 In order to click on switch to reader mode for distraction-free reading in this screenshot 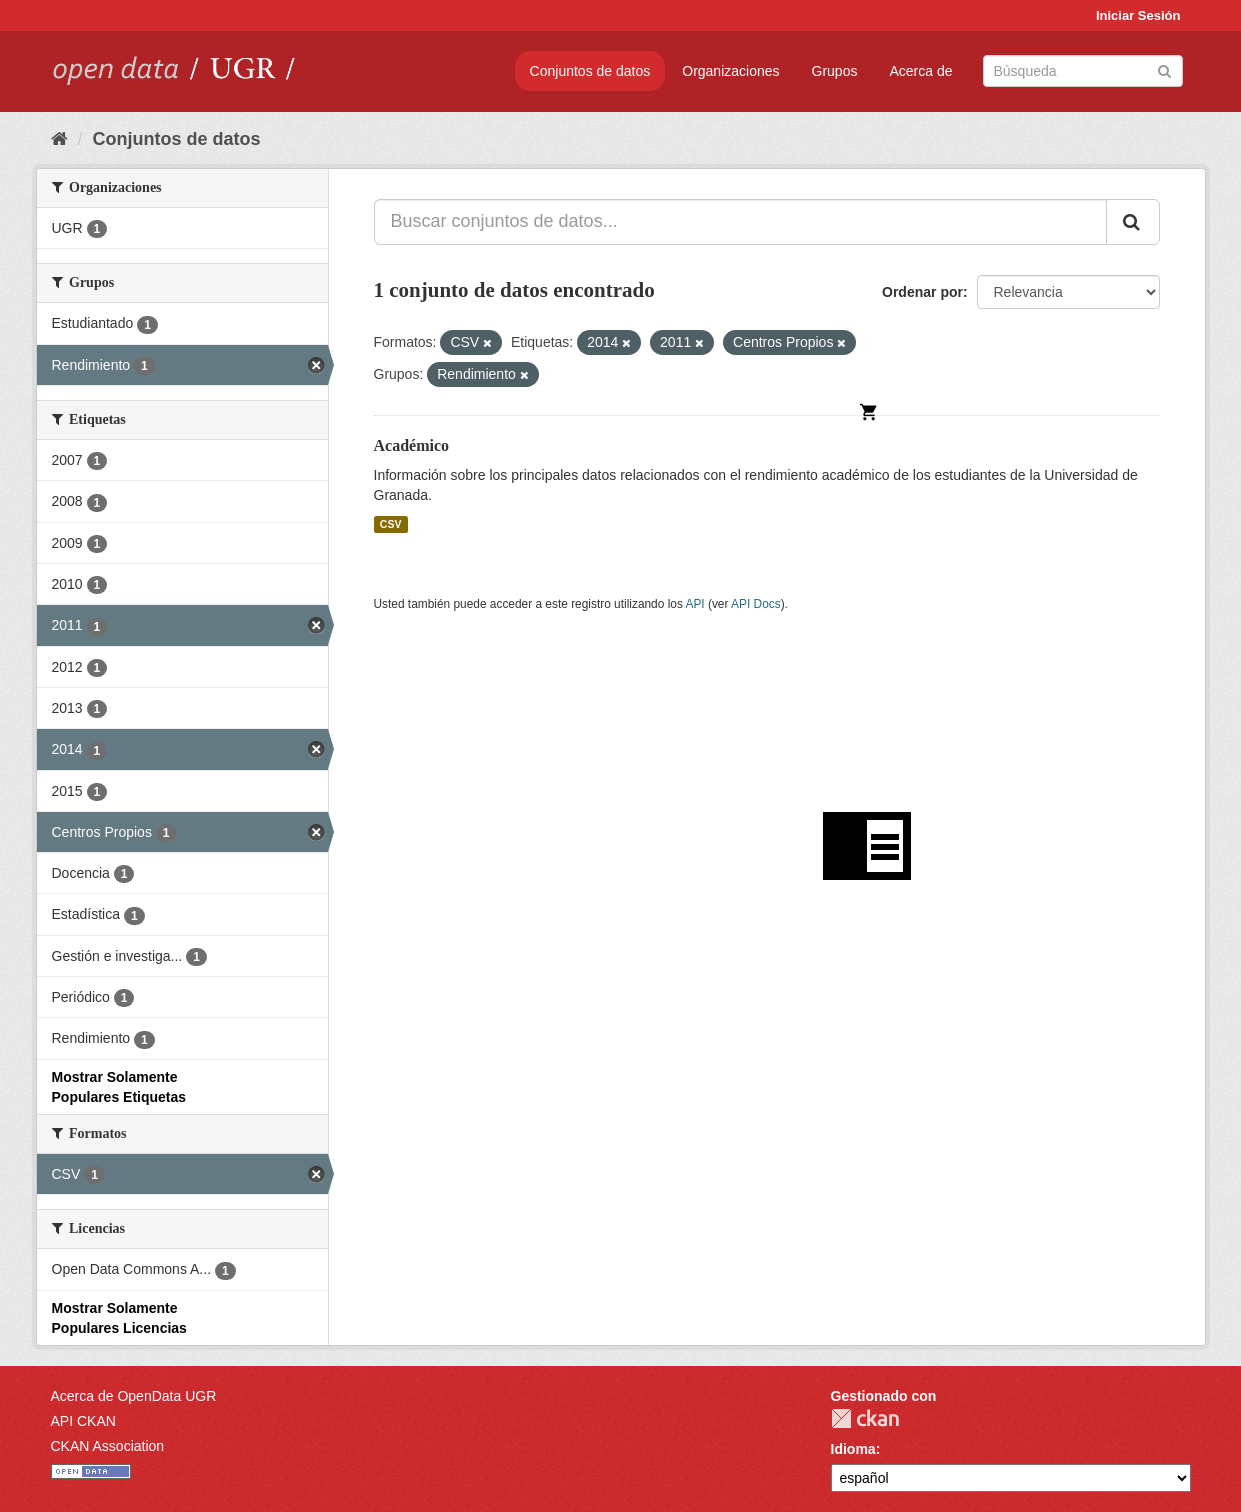, I will do `click(867, 844)`.